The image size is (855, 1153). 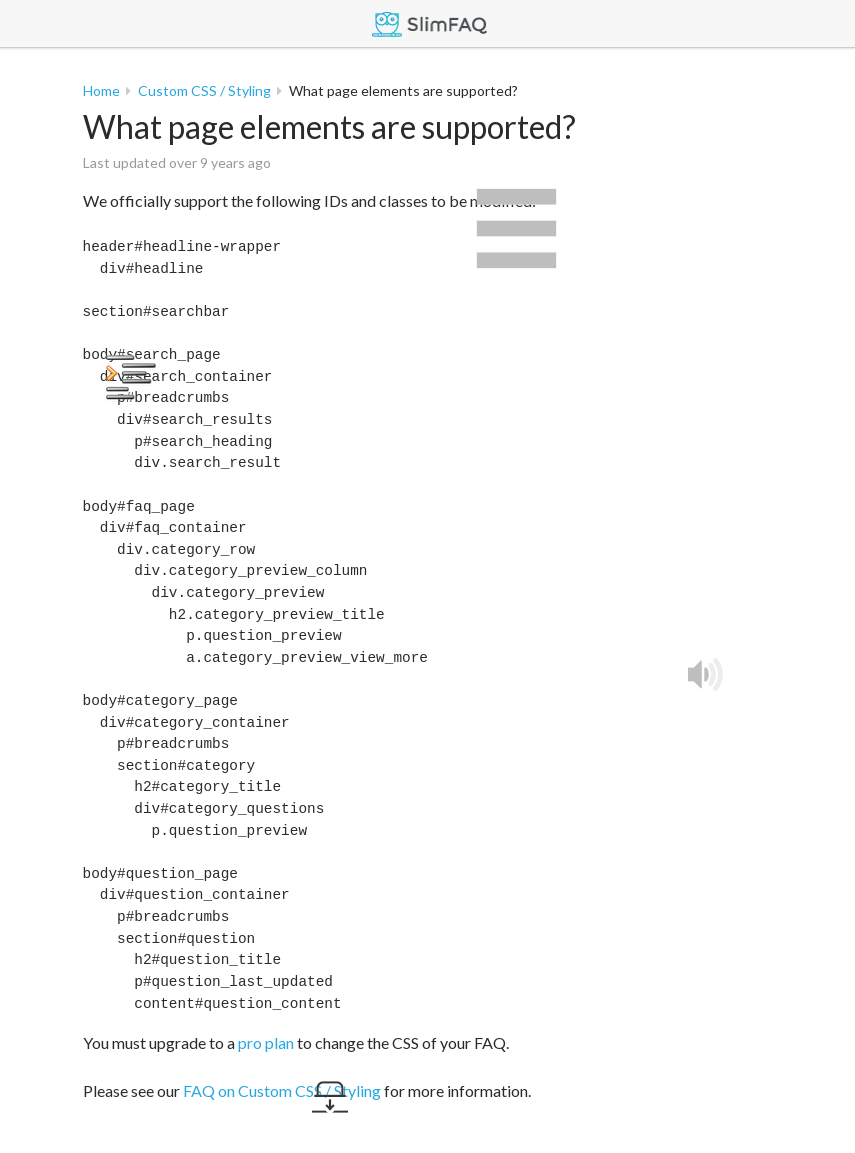 What do you see at coordinates (131, 379) in the screenshot?
I see `increase text indentation` at bounding box center [131, 379].